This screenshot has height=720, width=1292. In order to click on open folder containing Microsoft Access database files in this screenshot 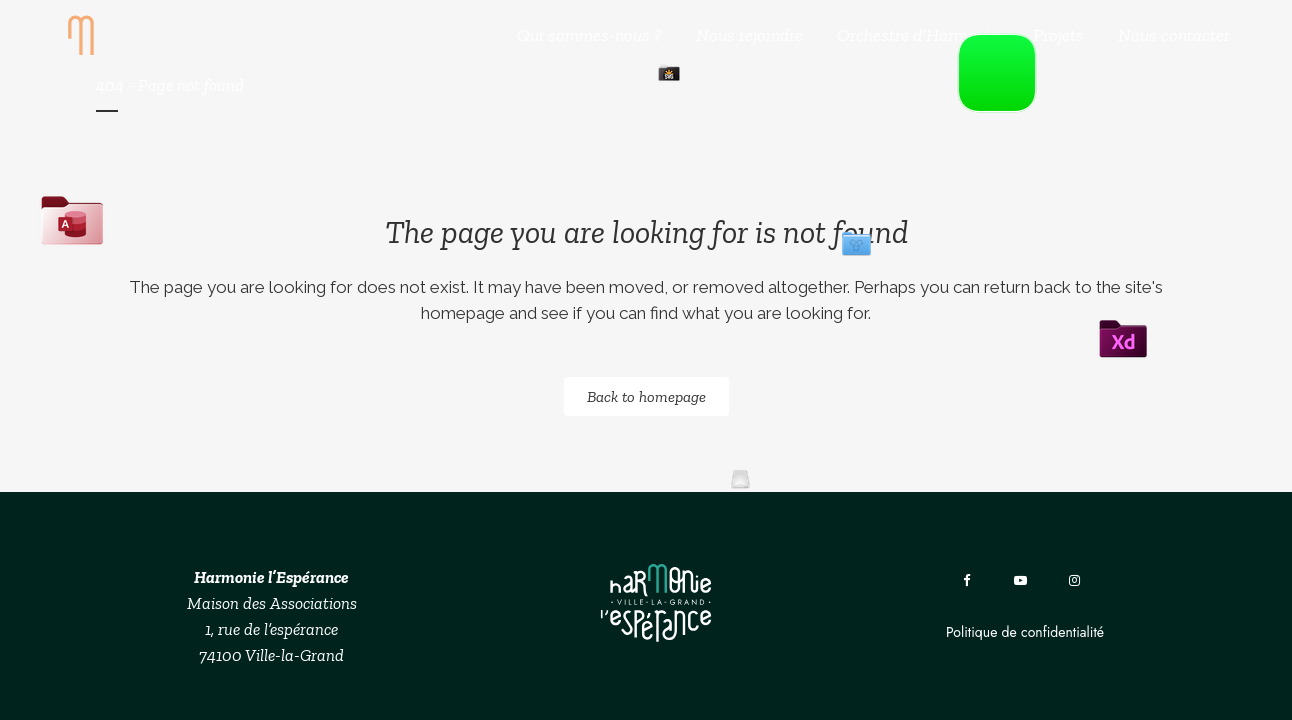, I will do `click(72, 222)`.